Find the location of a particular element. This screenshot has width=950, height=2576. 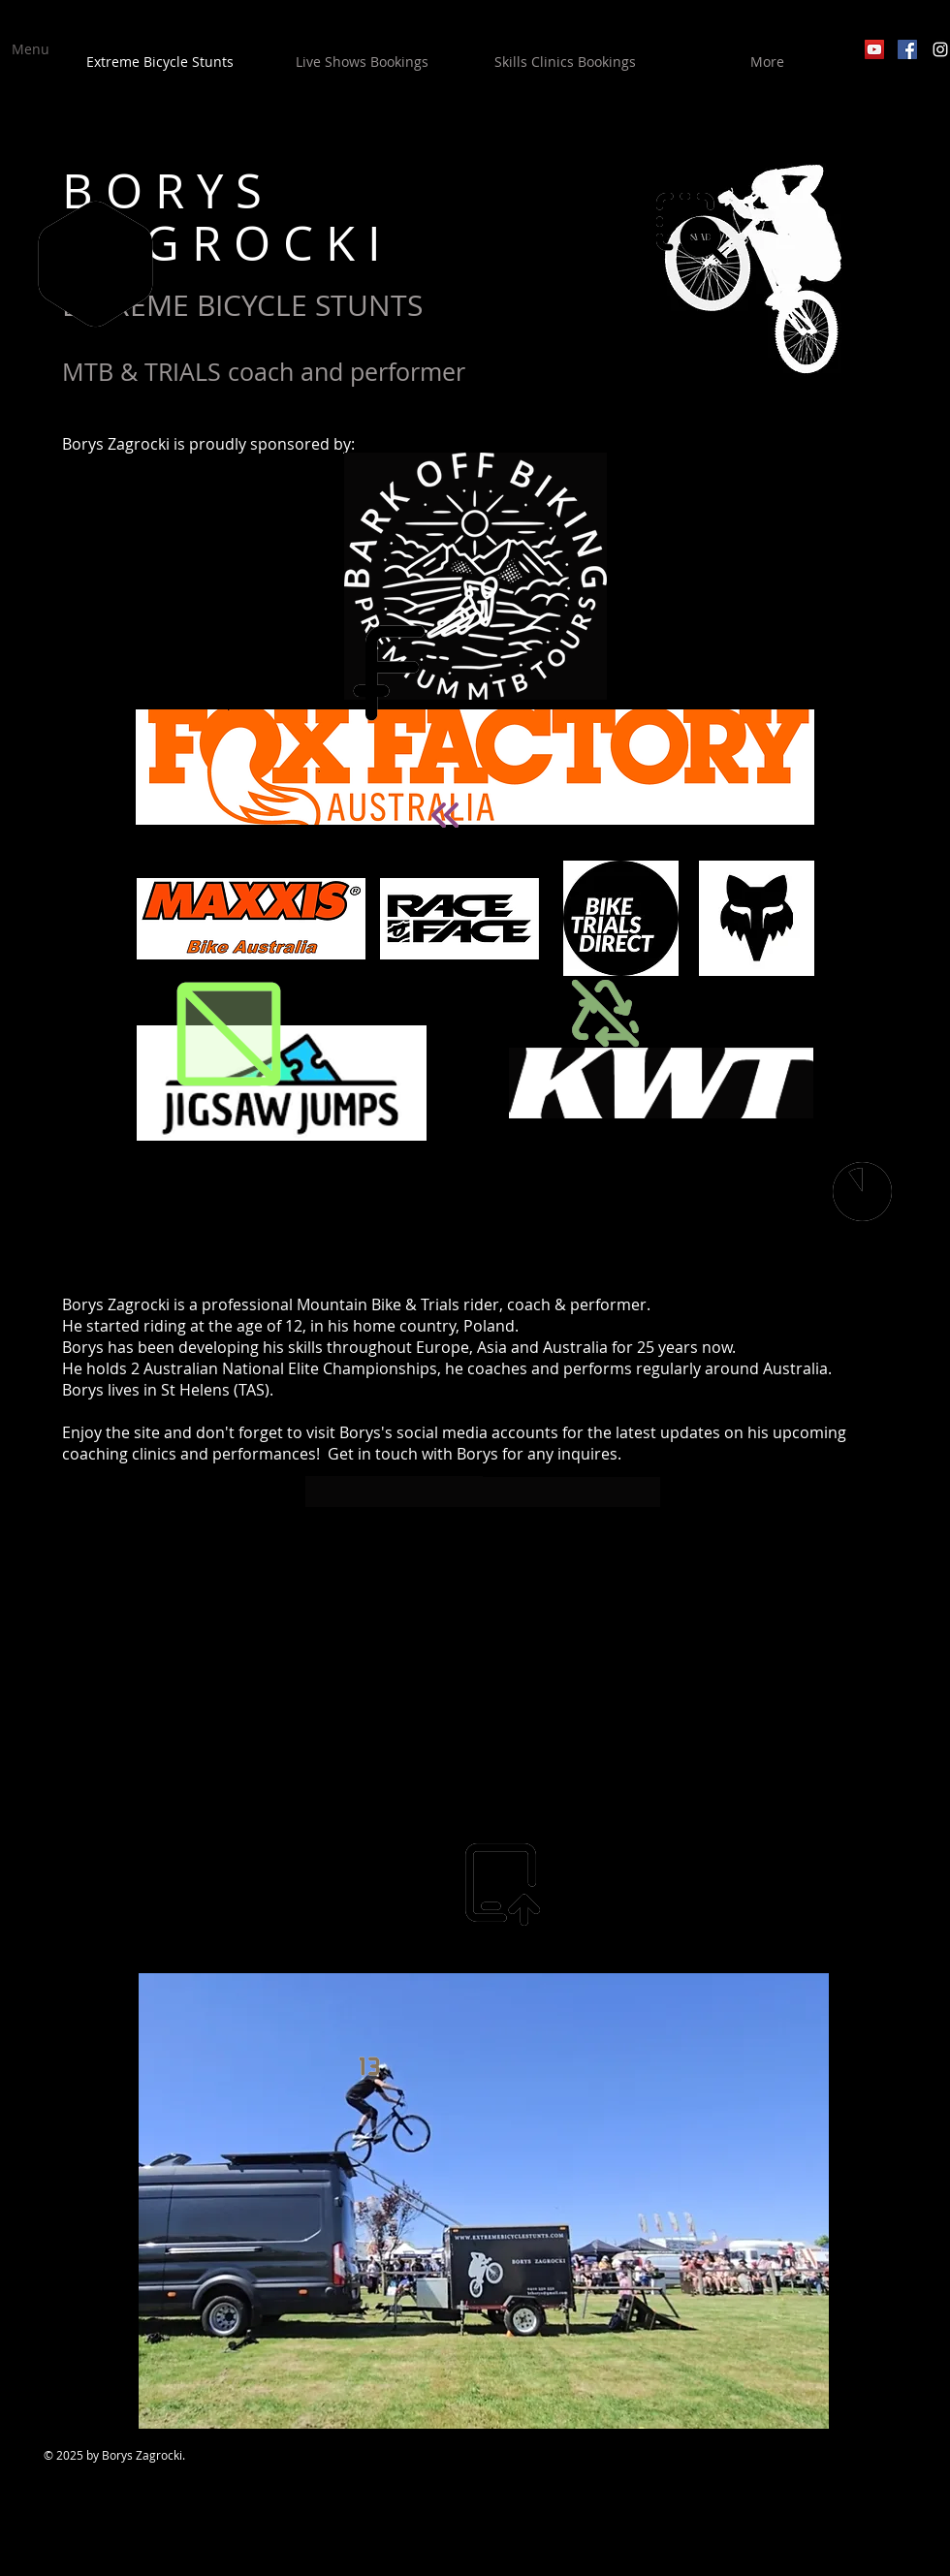

recycling unavailable or disabled is located at coordinates (605, 1013).